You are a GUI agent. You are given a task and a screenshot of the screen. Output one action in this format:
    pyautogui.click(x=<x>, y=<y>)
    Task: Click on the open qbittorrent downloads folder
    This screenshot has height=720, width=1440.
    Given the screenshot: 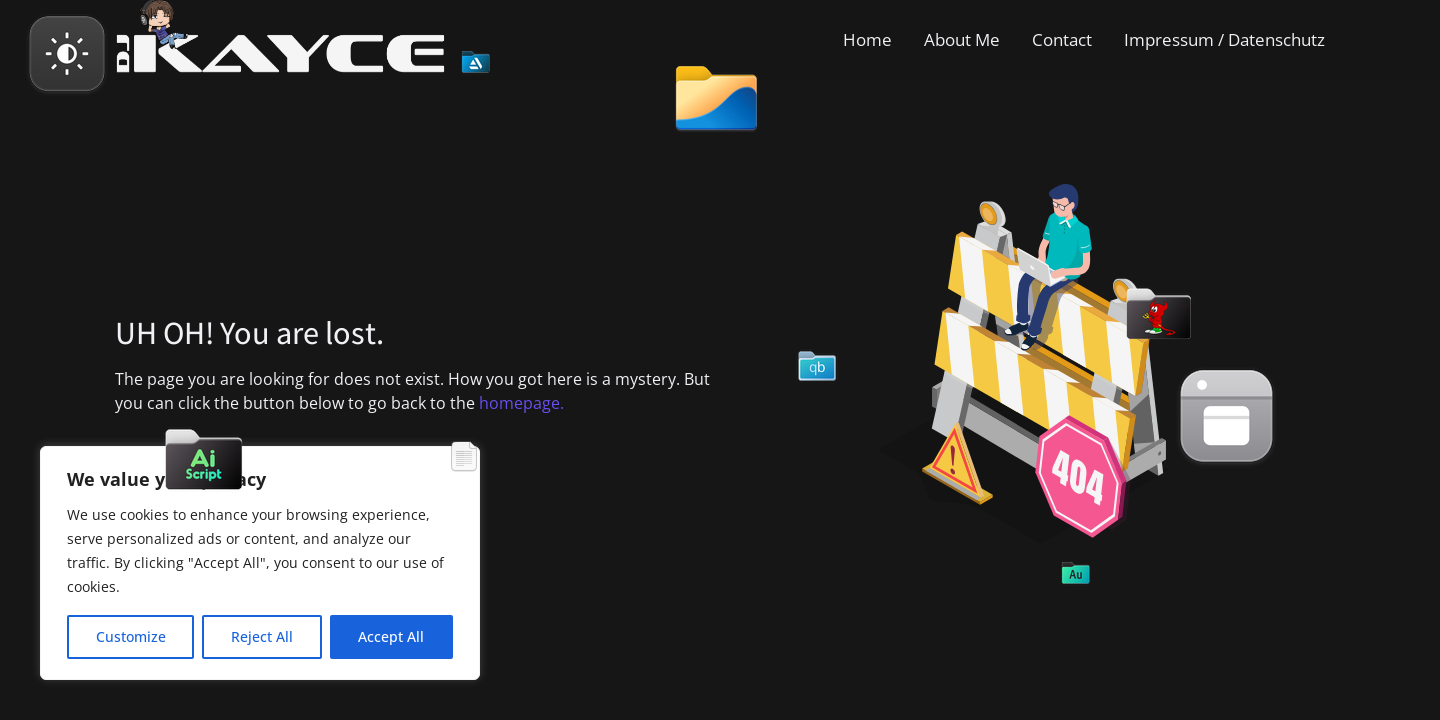 What is the action you would take?
    pyautogui.click(x=817, y=367)
    